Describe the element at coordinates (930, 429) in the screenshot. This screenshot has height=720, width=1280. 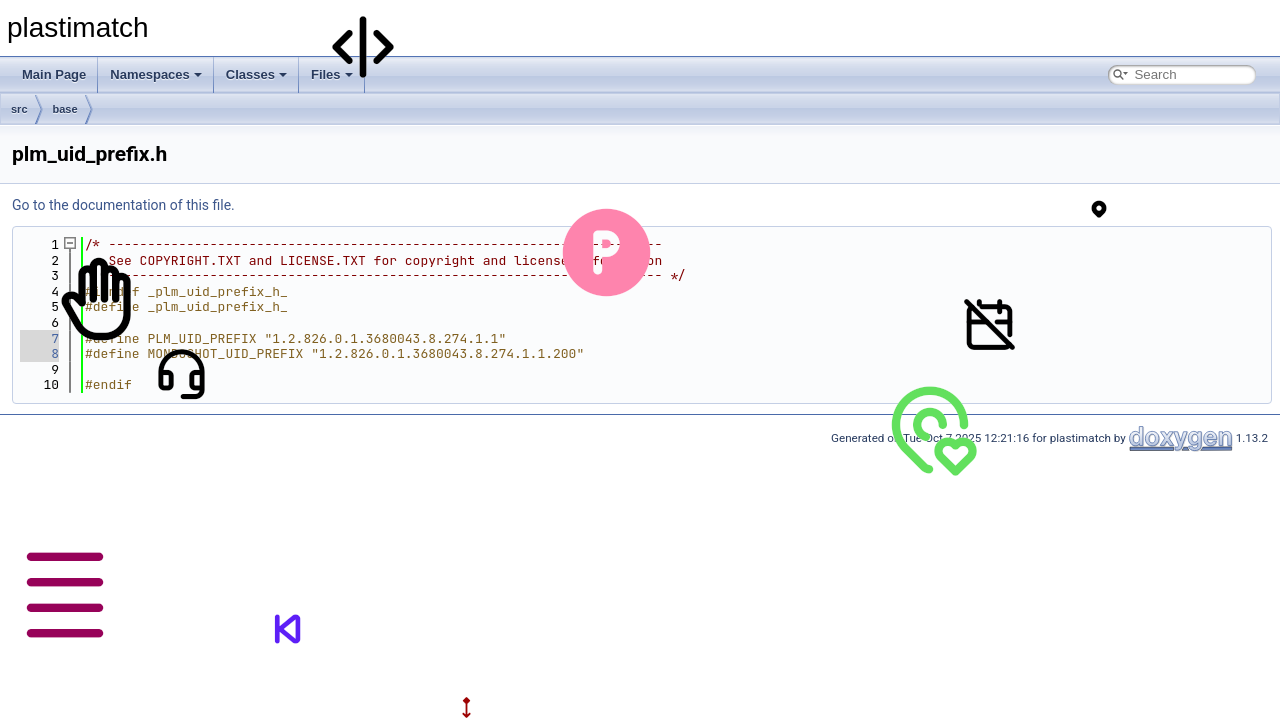
I see `save a location to favorites` at that location.